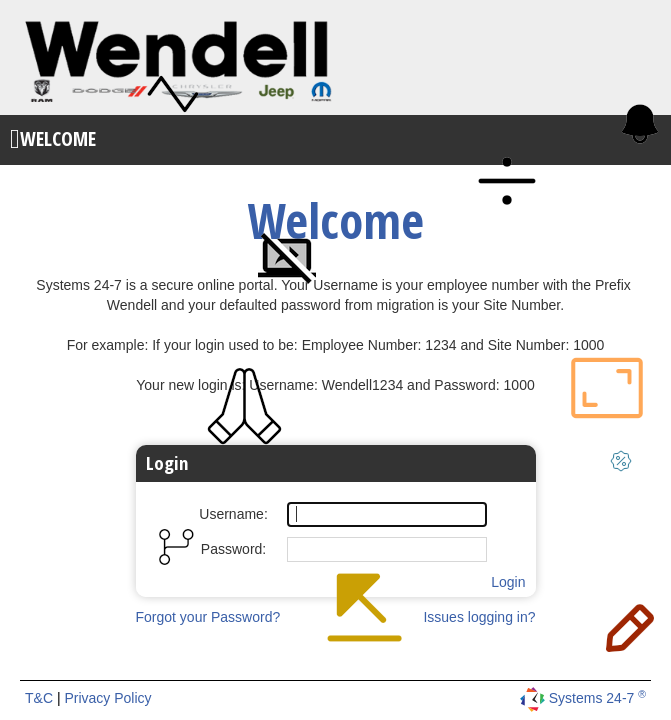 The height and width of the screenshot is (720, 671). What do you see at coordinates (630, 628) in the screenshot?
I see `edit content or settings` at bounding box center [630, 628].